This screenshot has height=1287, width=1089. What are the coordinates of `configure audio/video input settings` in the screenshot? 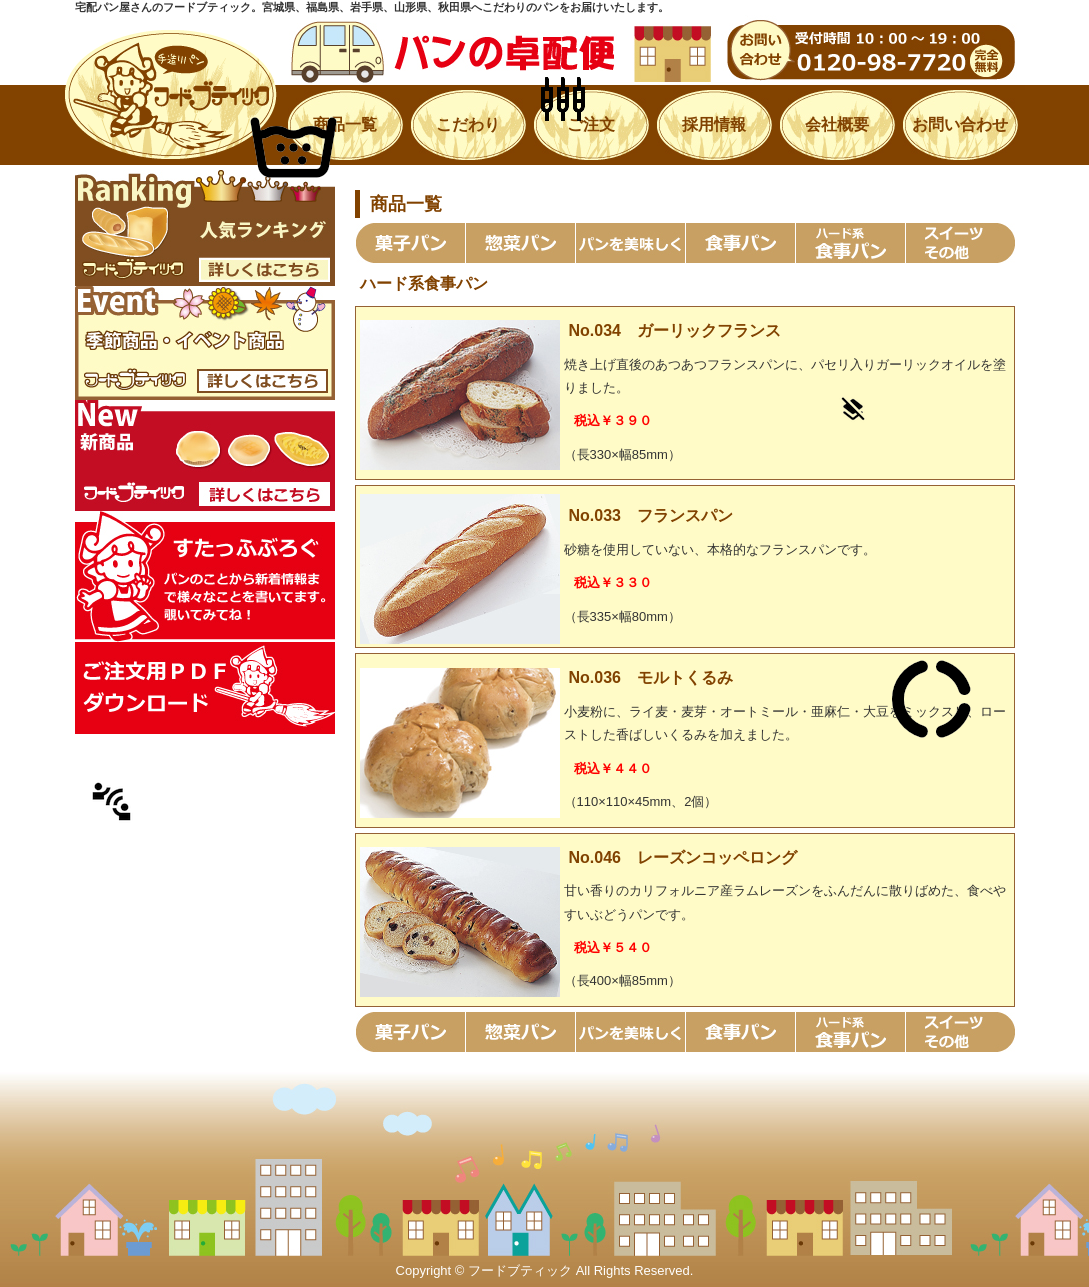 It's located at (563, 99).